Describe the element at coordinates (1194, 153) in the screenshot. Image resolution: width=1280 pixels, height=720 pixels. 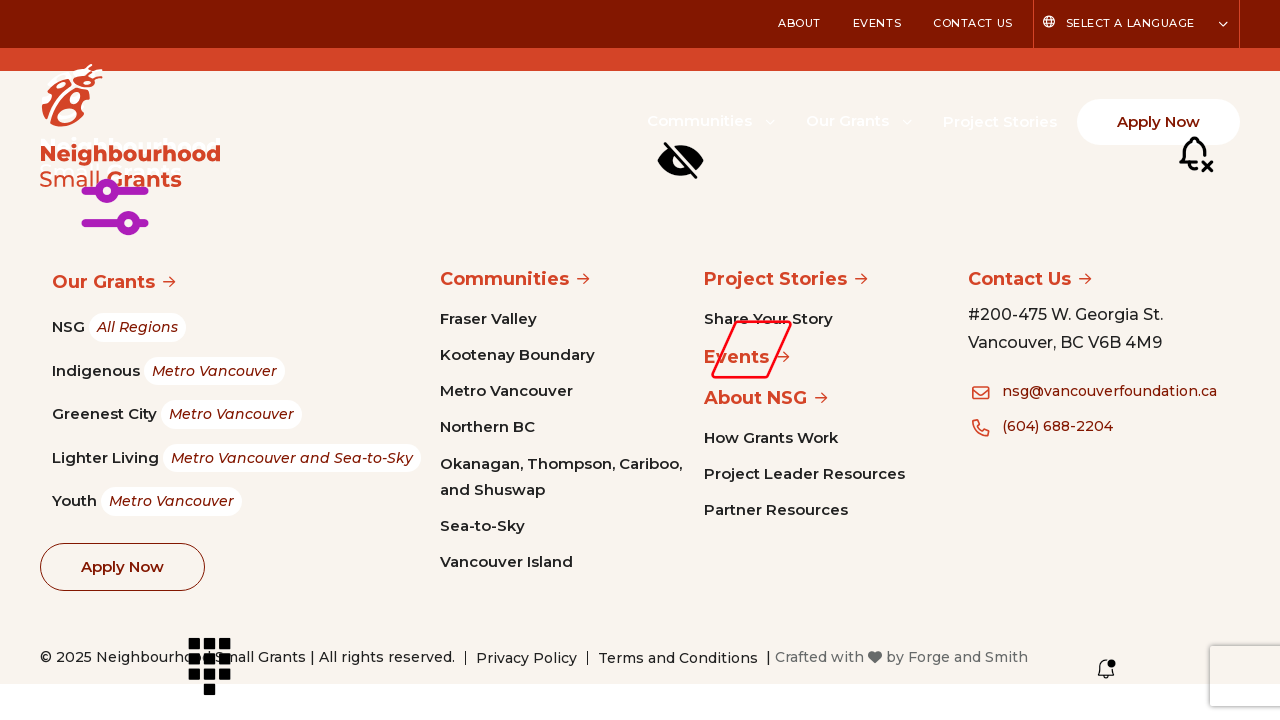
I see `mute or disable notifications` at that location.